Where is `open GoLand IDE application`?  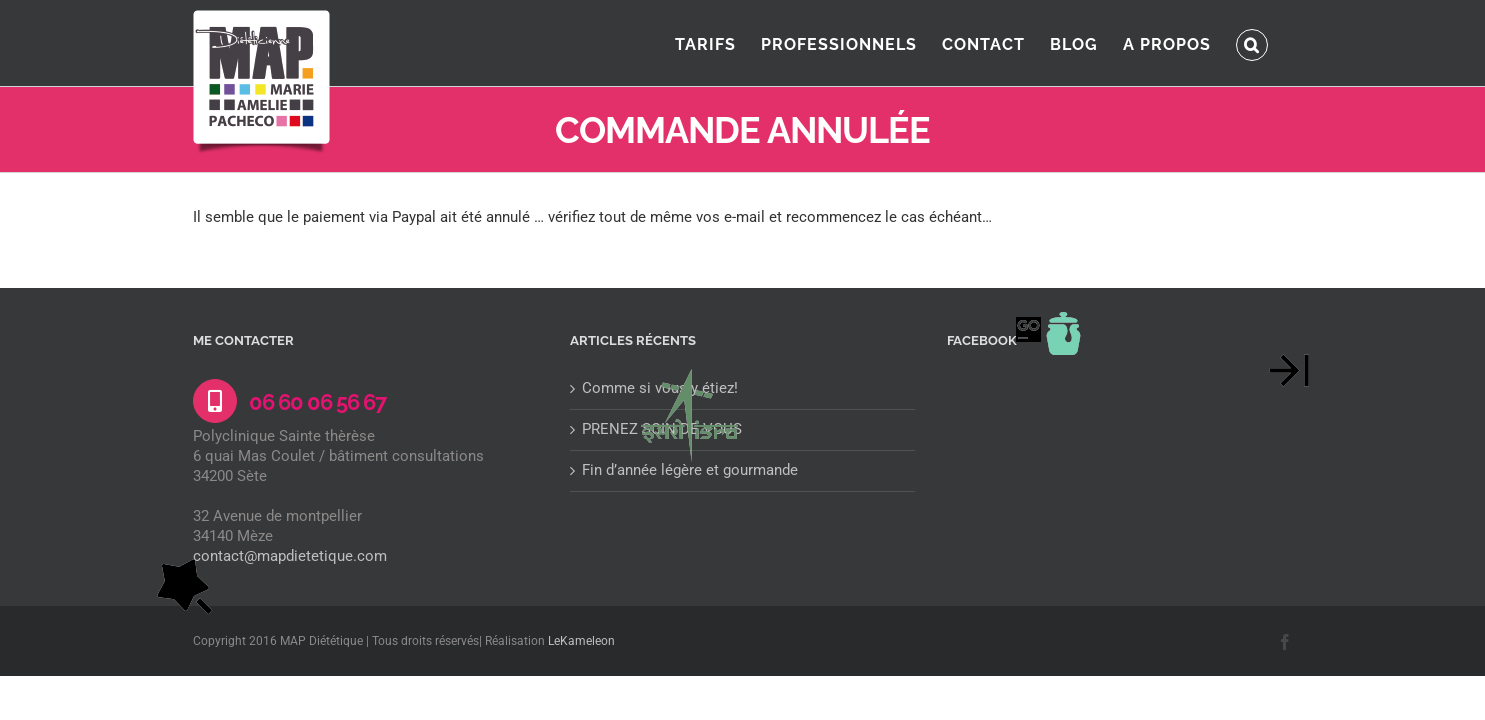 open GoLand IDE application is located at coordinates (1028, 329).